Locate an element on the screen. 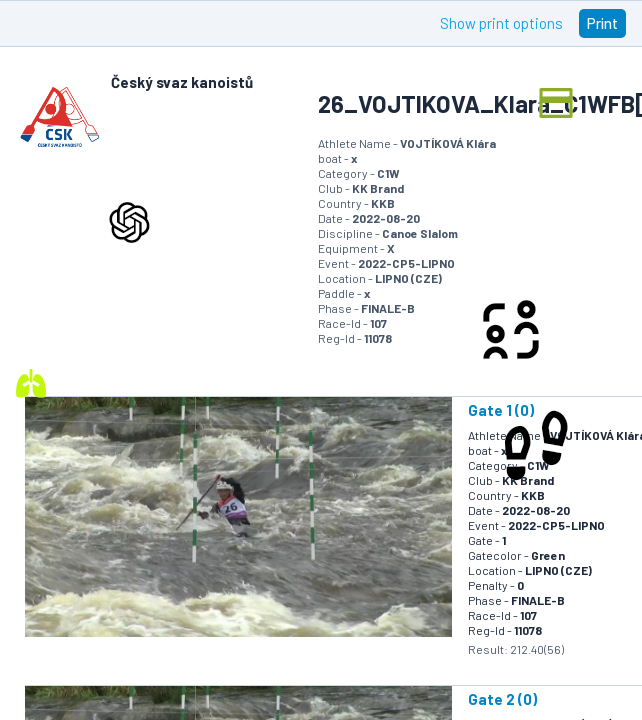 This screenshot has height=720, width=642. peer-to-peer connection or transfer is located at coordinates (511, 331).